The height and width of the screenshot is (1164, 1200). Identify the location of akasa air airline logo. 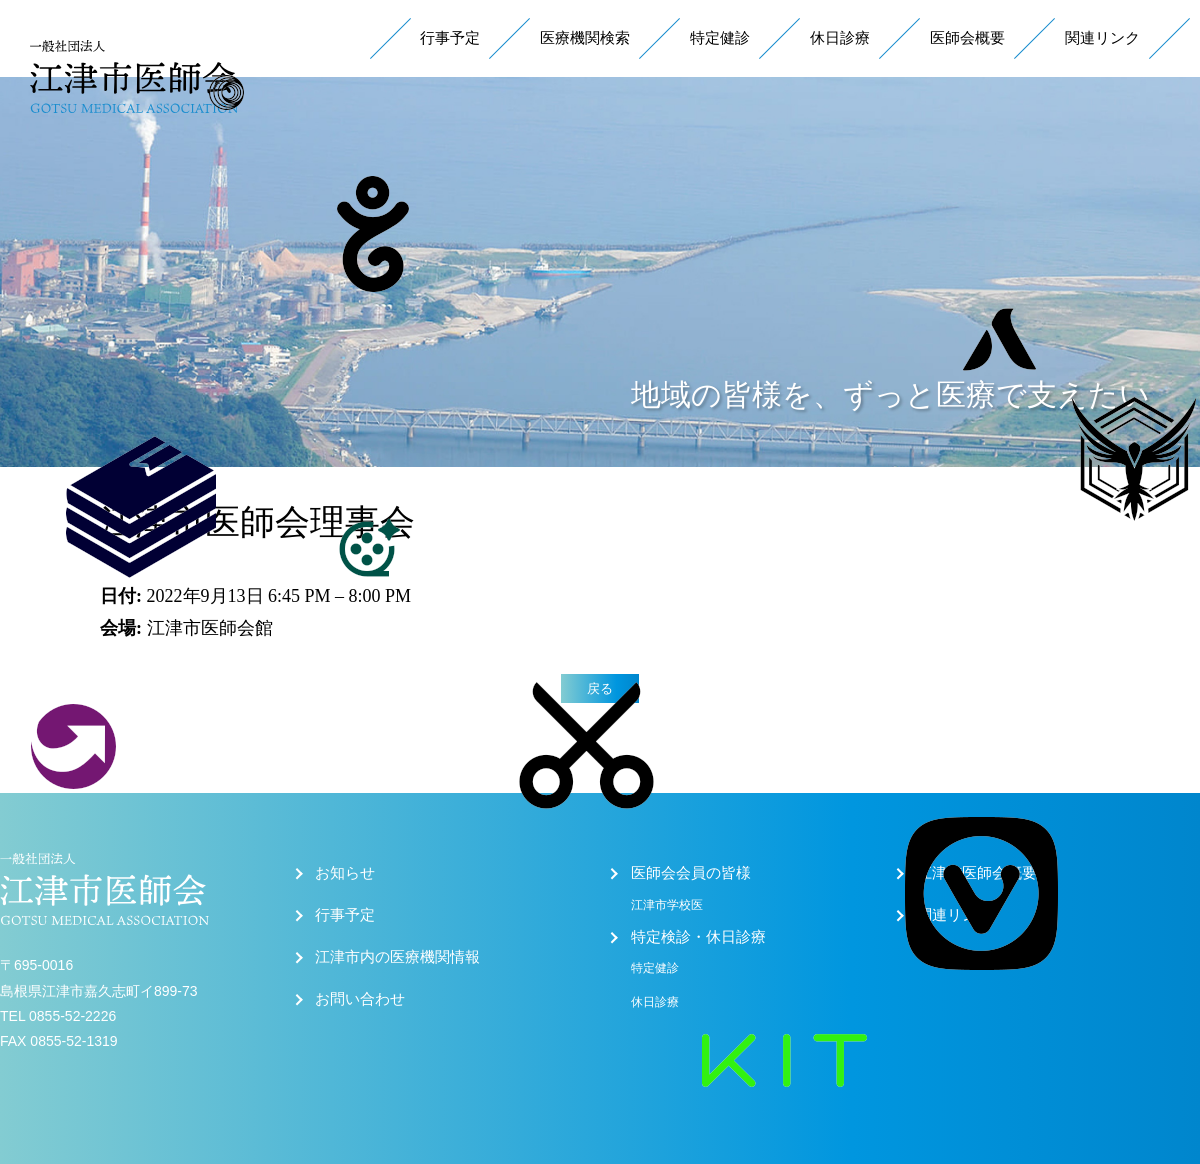
(999, 339).